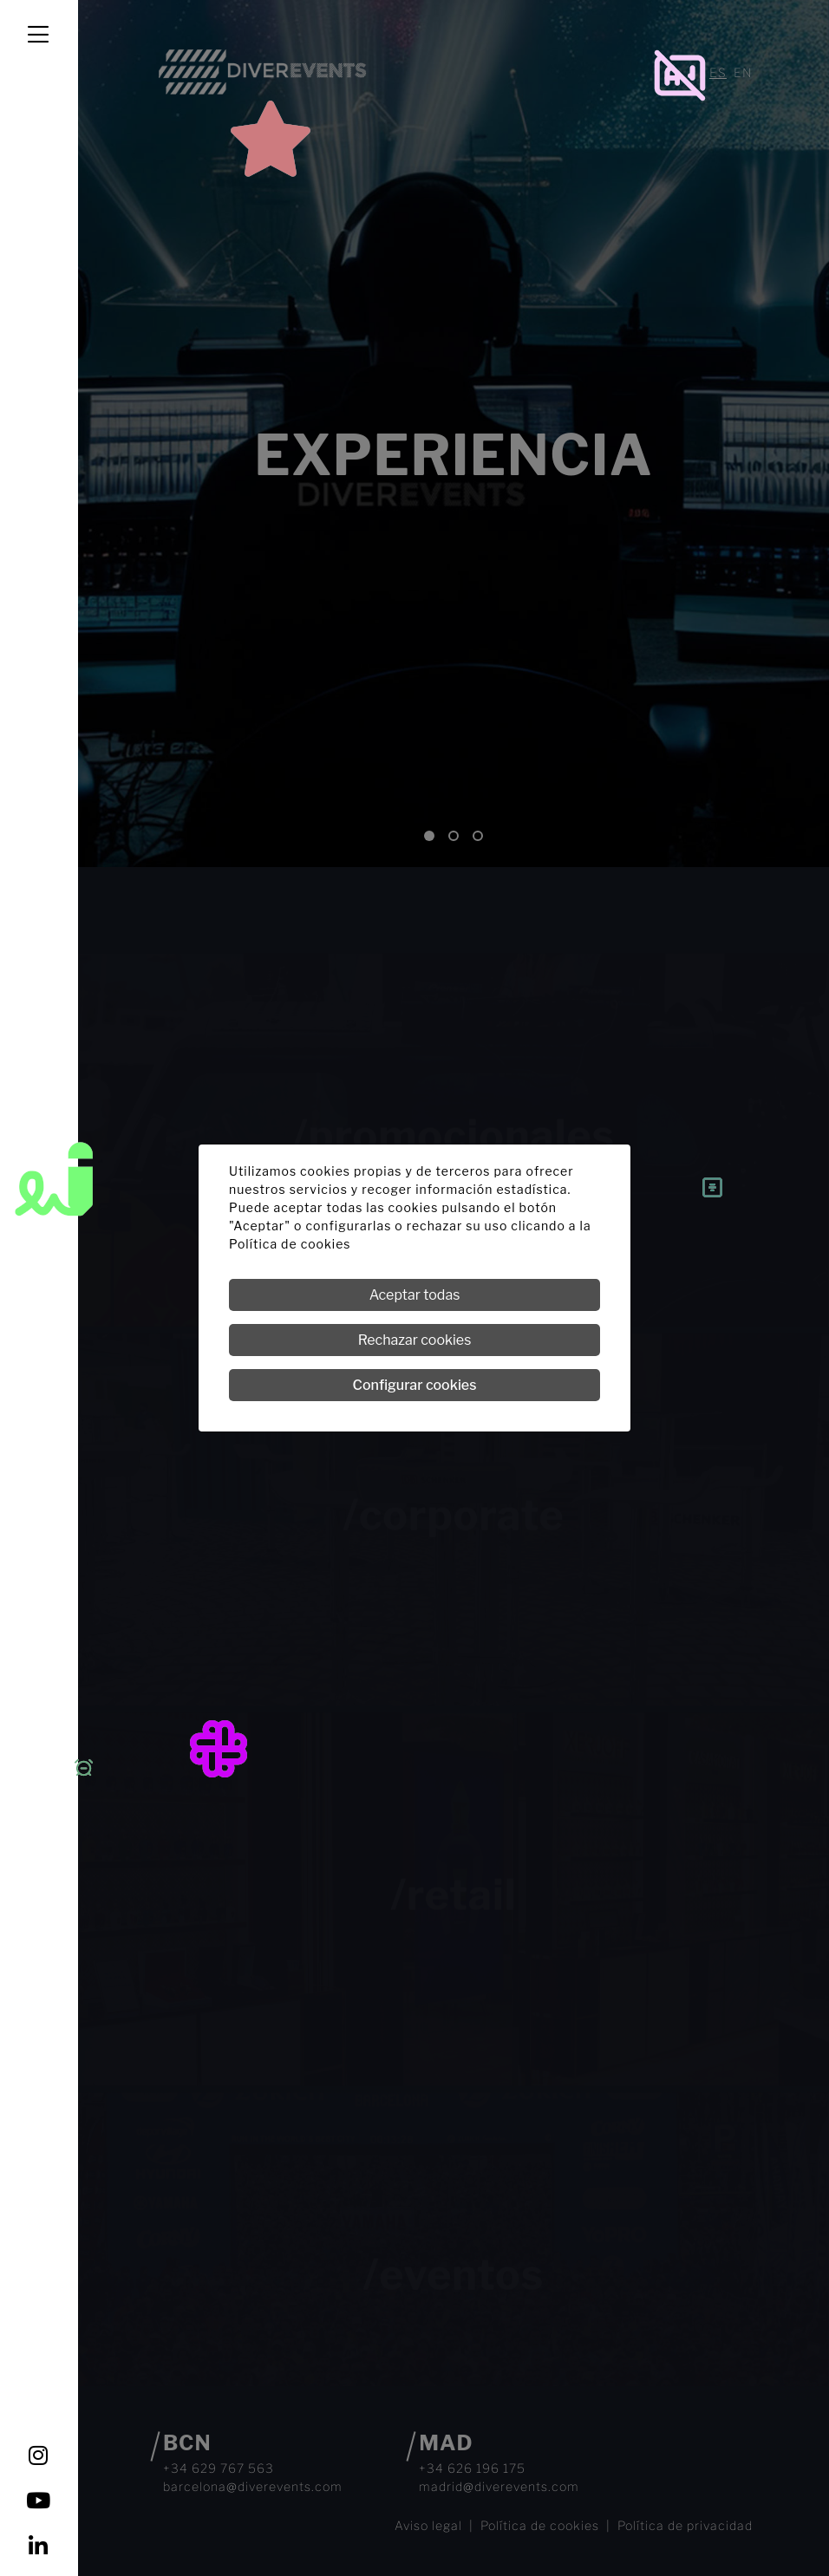  Describe the element at coordinates (271, 140) in the screenshot. I see `add to favorites` at that location.